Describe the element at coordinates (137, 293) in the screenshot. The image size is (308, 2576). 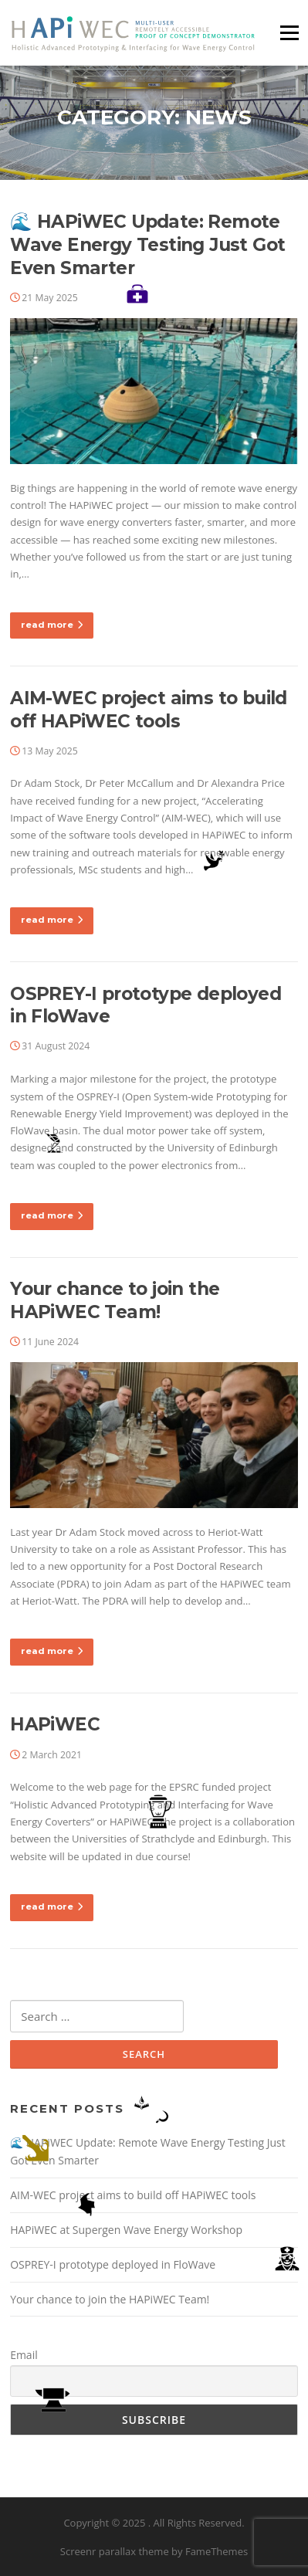
I see `access health or medical features` at that location.